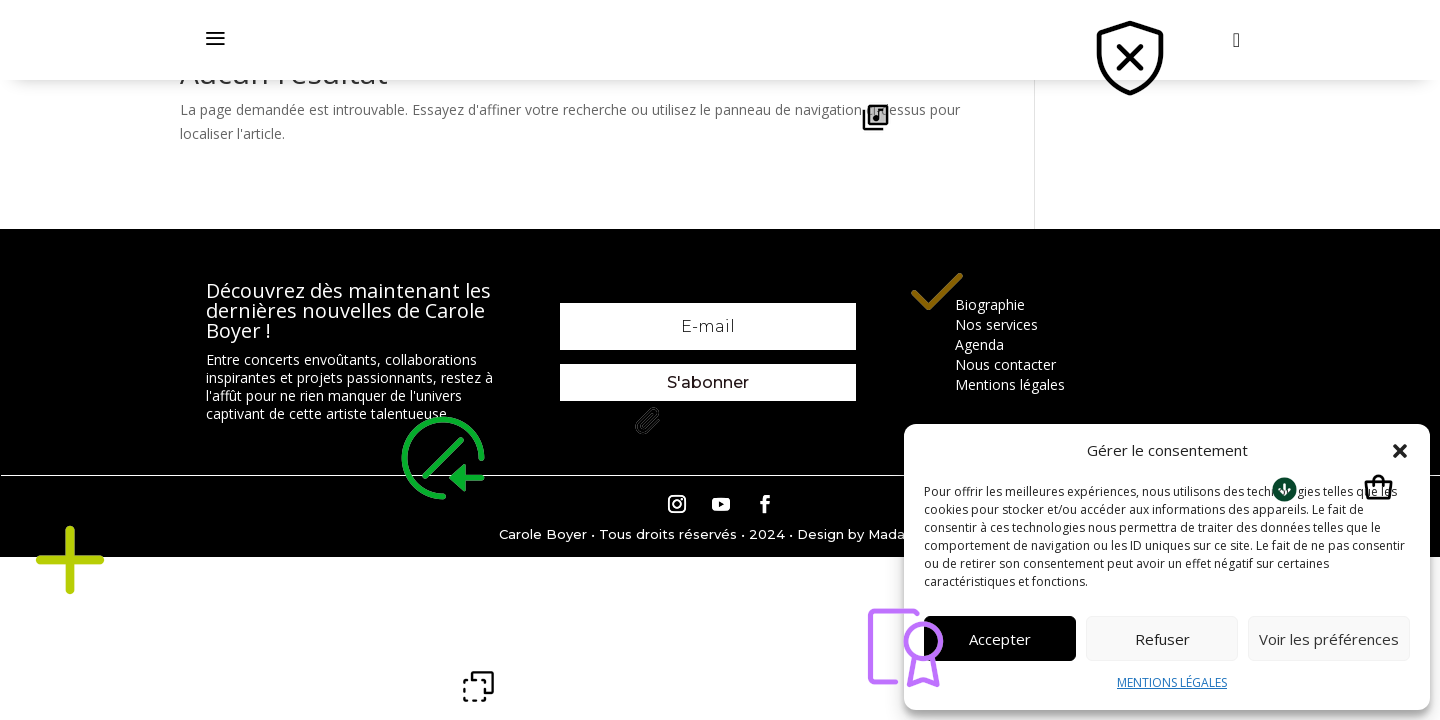 The width and height of the screenshot is (1440, 720). What do you see at coordinates (443, 458) in the screenshot?
I see `indicates a tracked issue was closed as not planned` at bounding box center [443, 458].